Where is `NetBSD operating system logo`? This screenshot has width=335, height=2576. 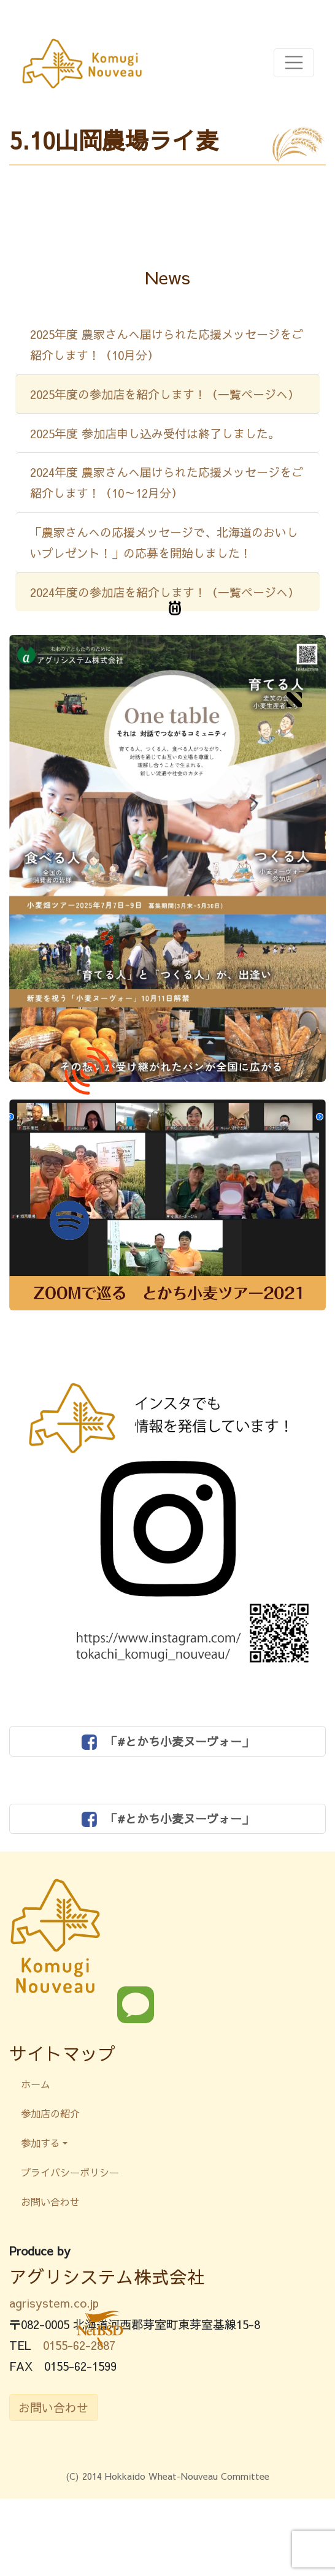
NetBSD operating system logo is located at coordinates (101, 2329).